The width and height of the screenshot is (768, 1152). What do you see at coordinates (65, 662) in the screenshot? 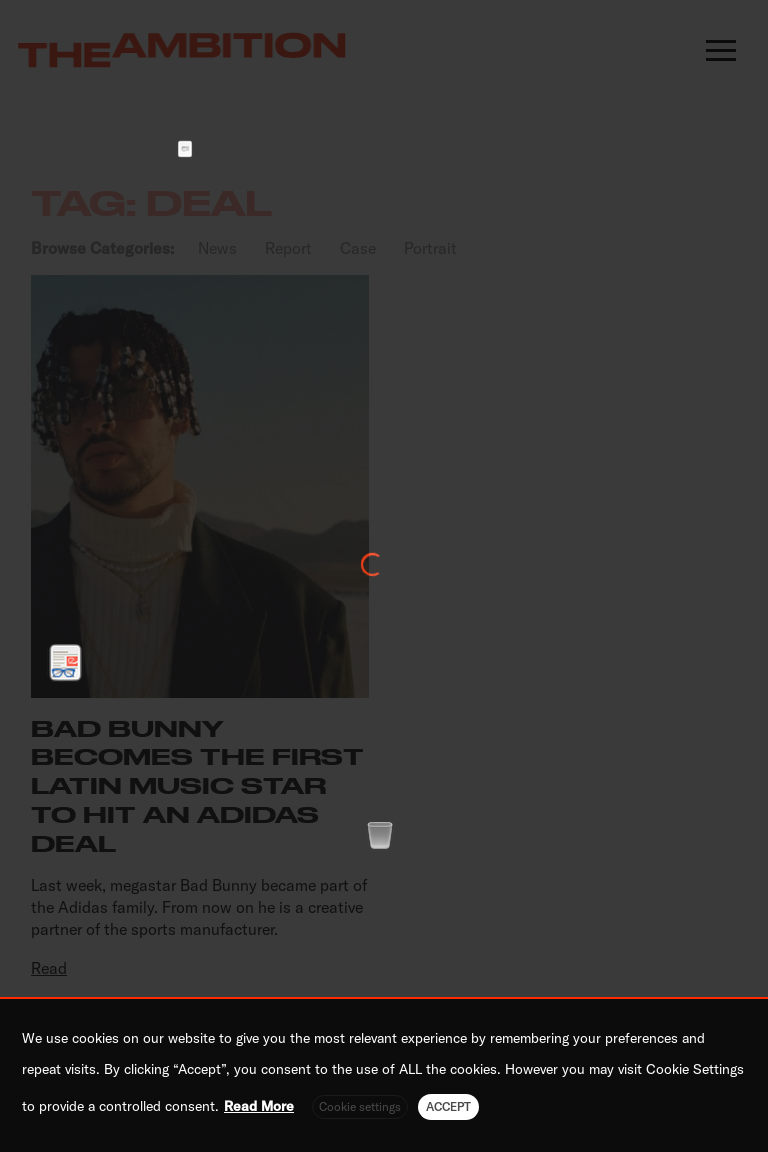
I see `open evince document viewer` at bounding box center [65, 662].